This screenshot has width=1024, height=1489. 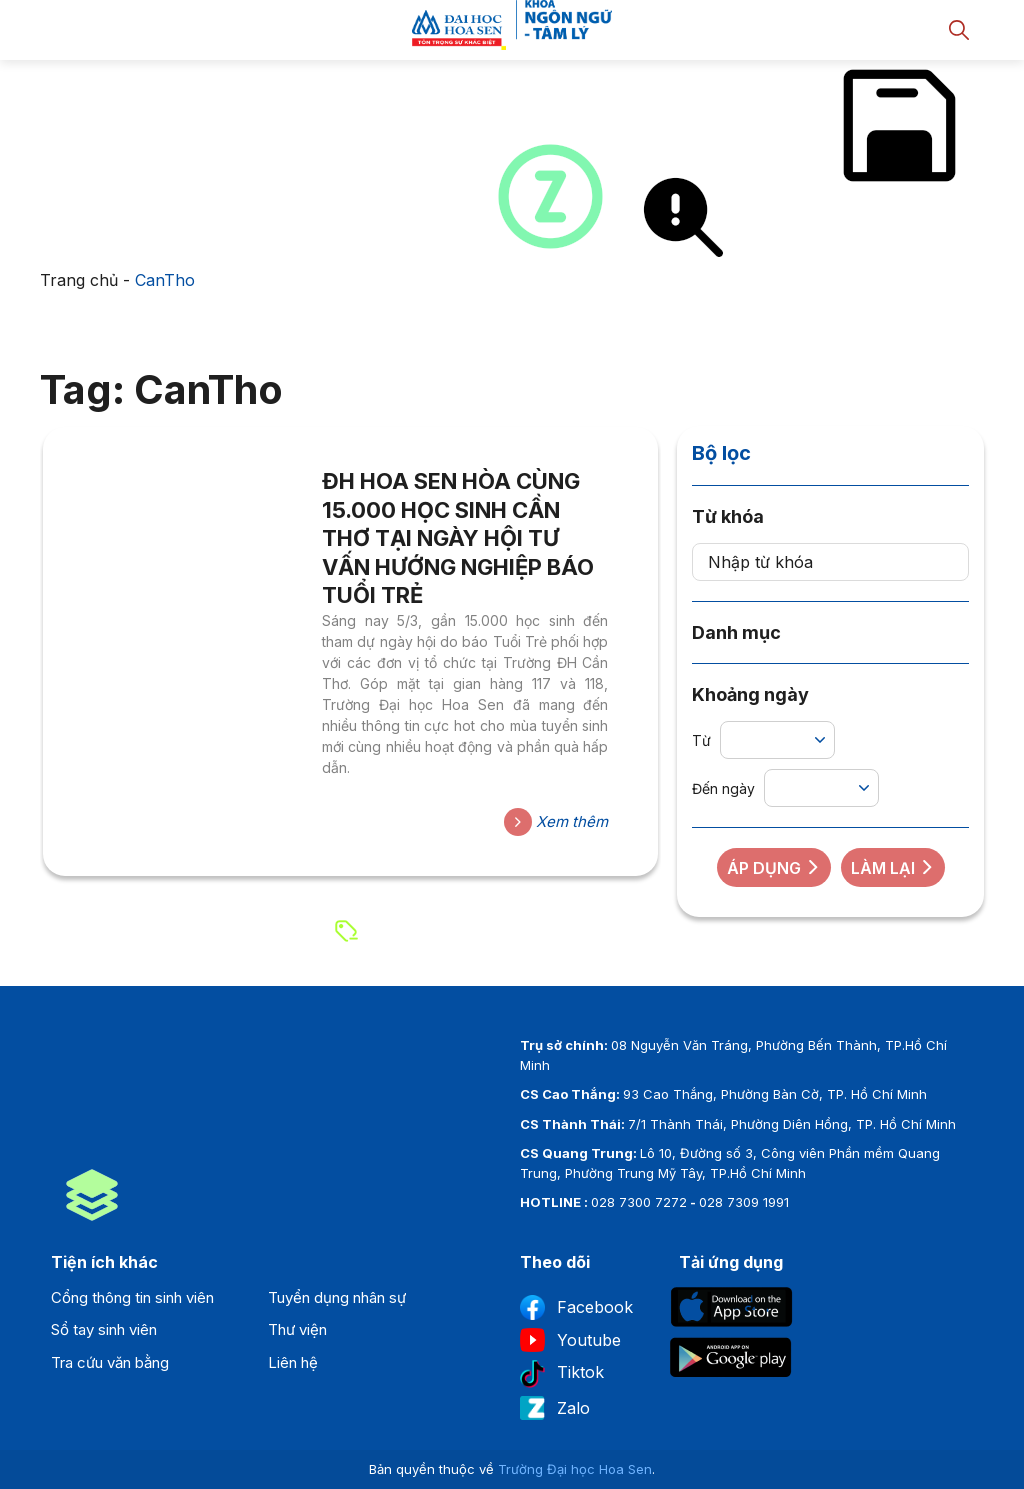 What do you see at coordinates (683, 217) in the screenshot?
I see `search error or warning` at bounding box center [683, 217].